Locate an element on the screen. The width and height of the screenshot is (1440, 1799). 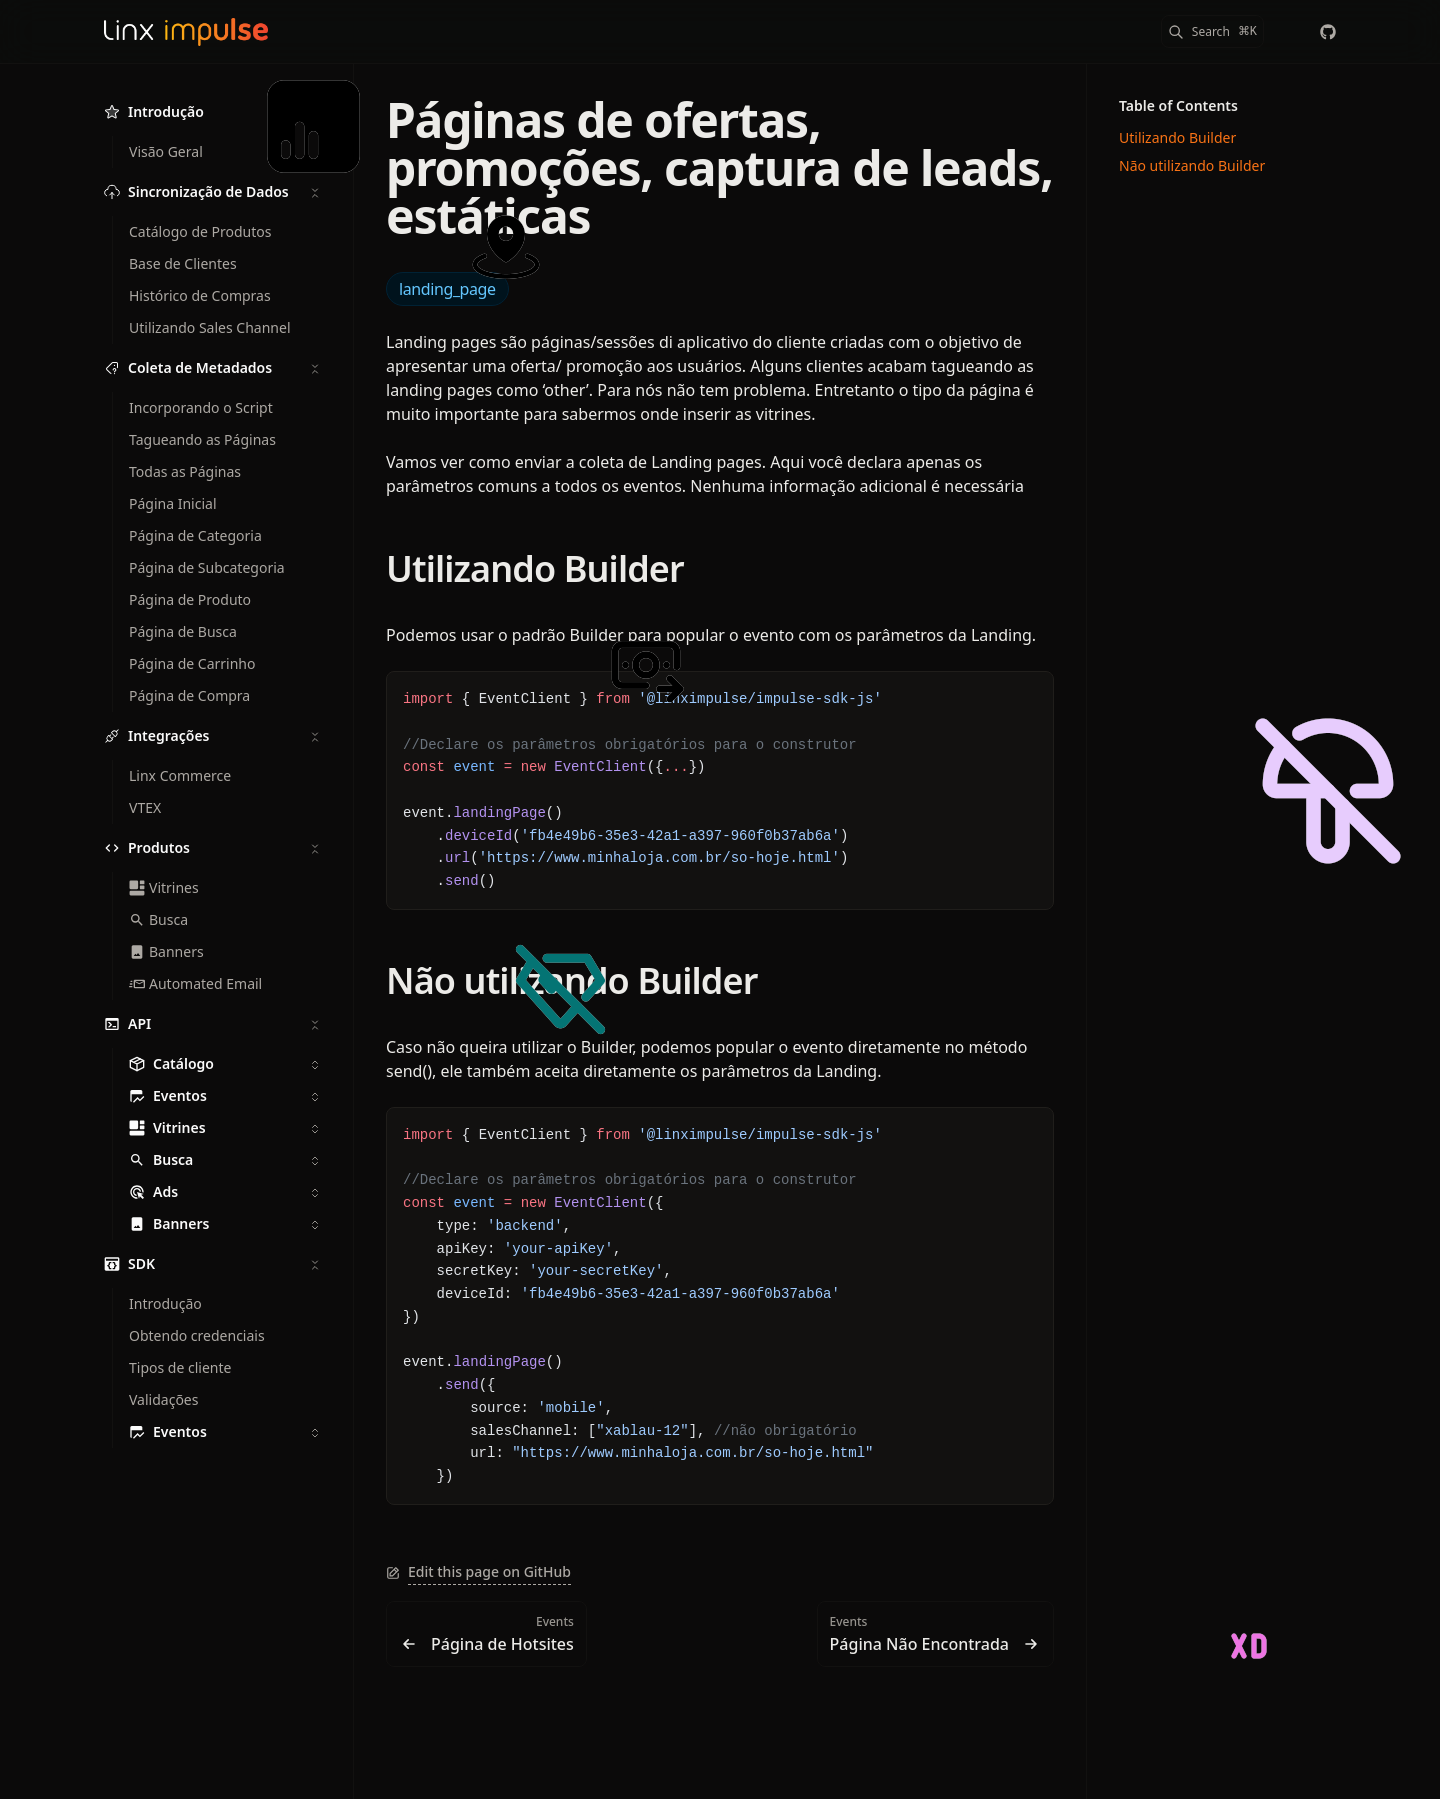
indicates premium features are unavailable is located at coordinates (560, 989).